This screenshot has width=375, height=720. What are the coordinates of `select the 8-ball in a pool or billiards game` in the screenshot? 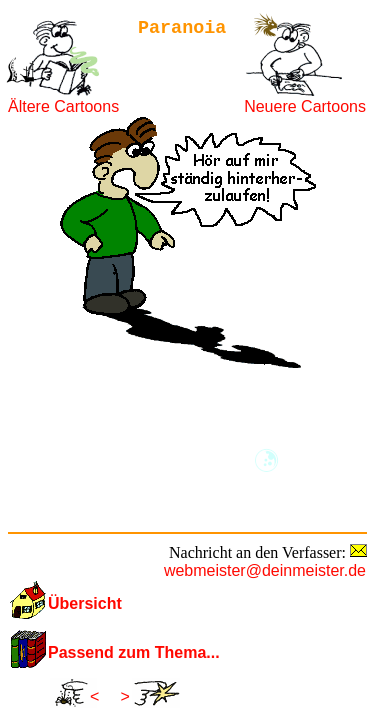 It's located at (266, 460).